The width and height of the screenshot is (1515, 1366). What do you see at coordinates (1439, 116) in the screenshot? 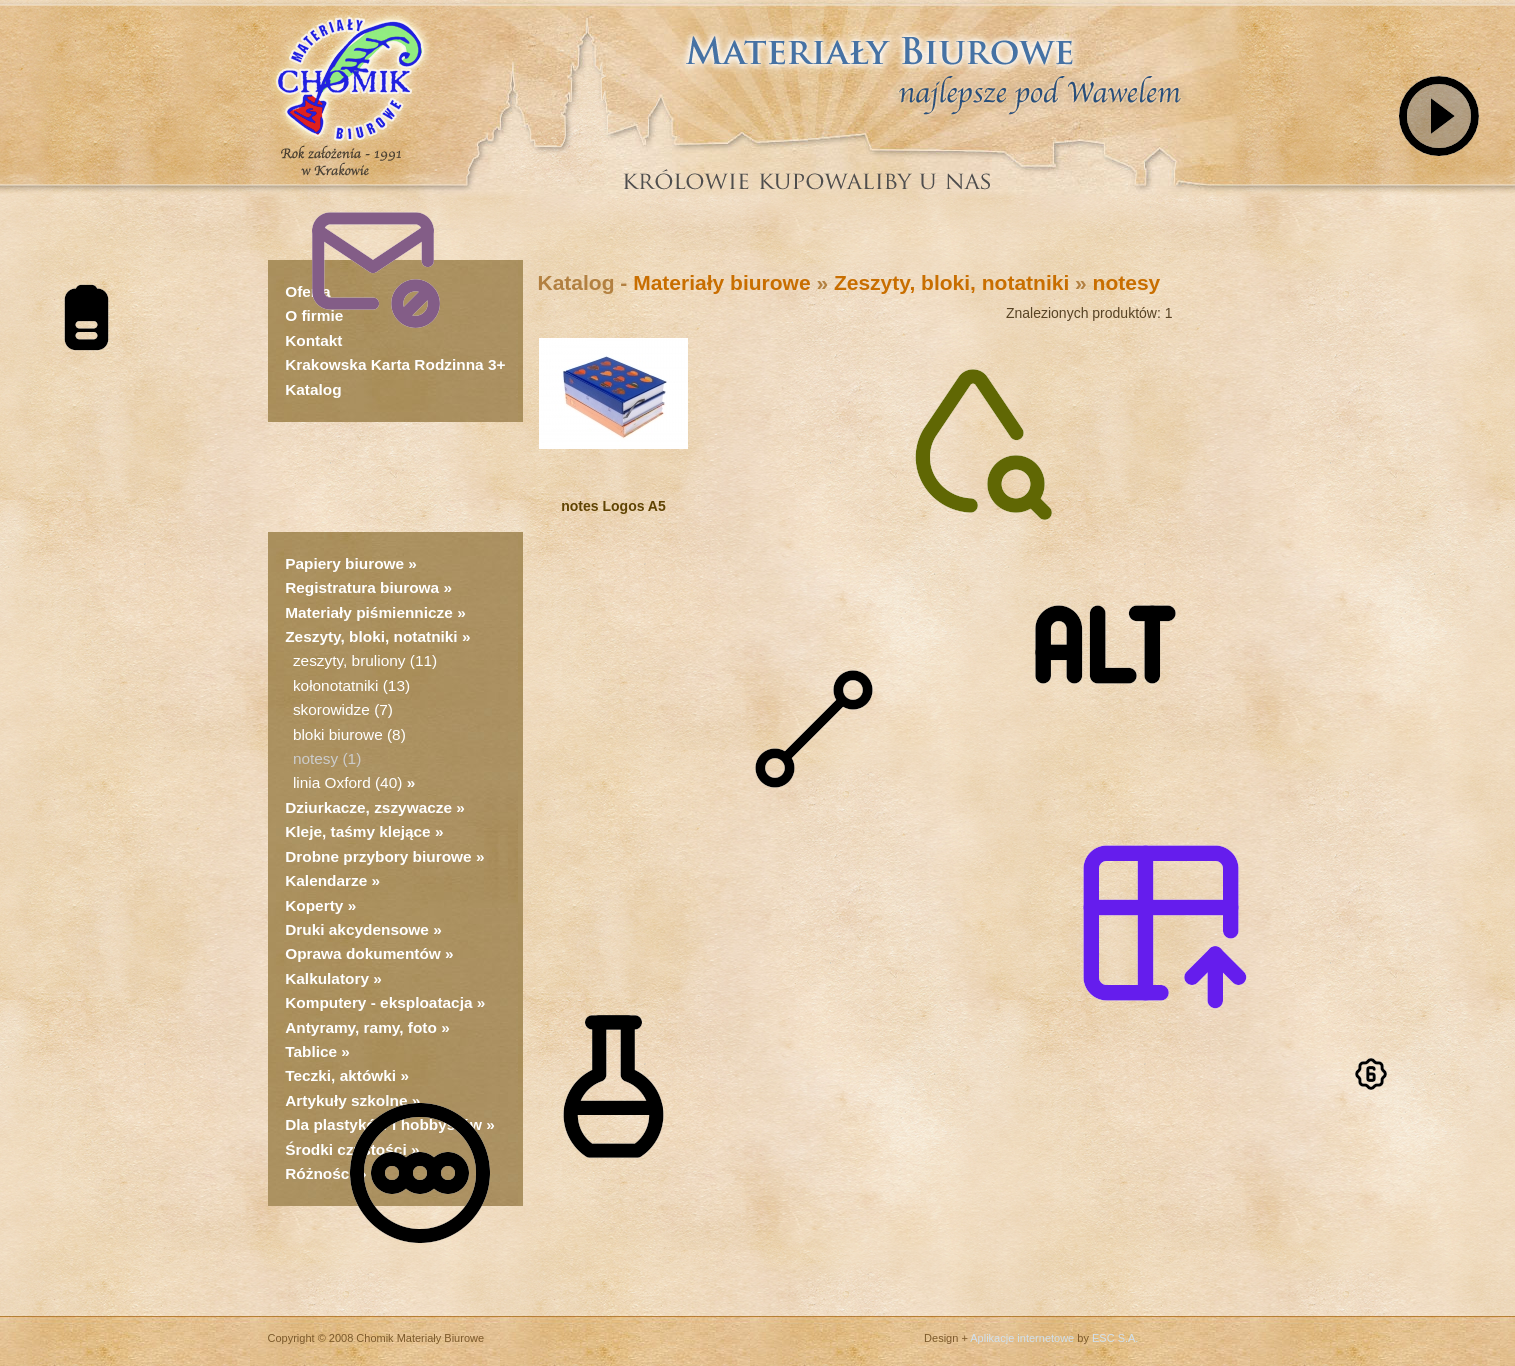
I see `tap to play media` at bounding box center [1439, 116].